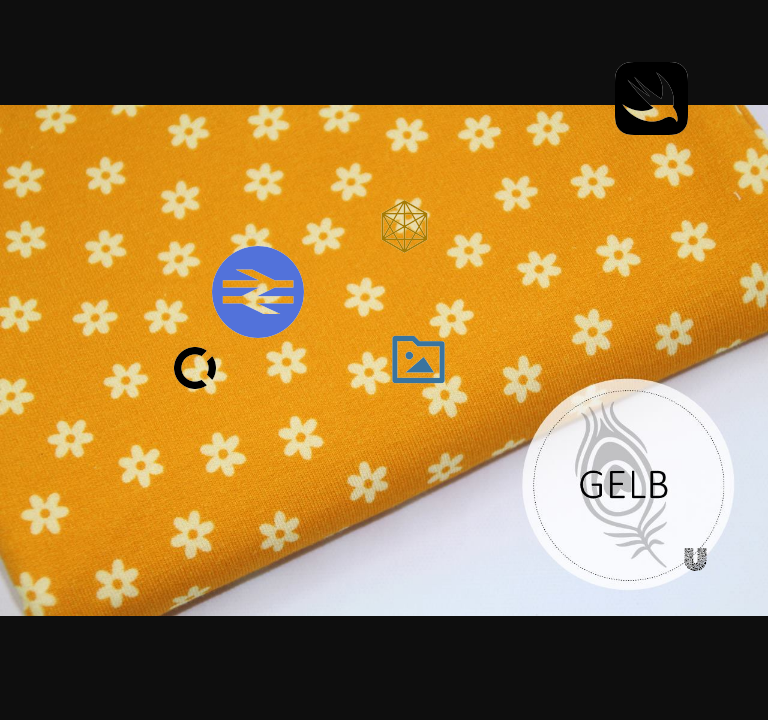 This screenshot has width=768, height=720. What do you see at coordinates (418, 359) in the screenshot?
I see `open photo or image folder` at bounding box center [418, 359].